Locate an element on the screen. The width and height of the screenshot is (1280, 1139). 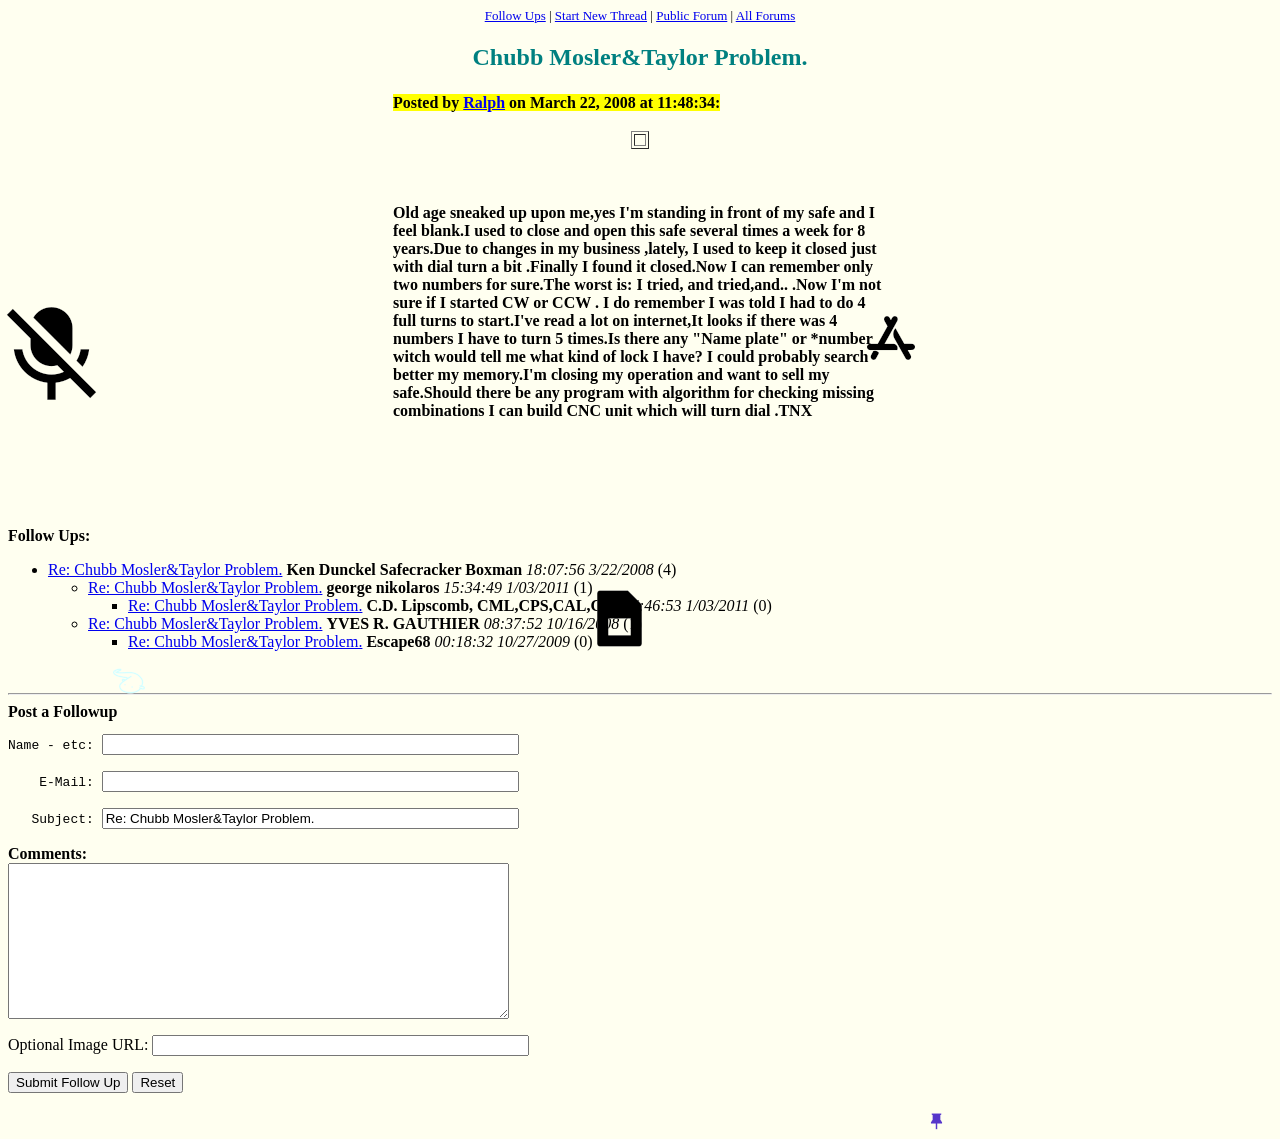
support creators on afdian is located at coordinates (129, 681).